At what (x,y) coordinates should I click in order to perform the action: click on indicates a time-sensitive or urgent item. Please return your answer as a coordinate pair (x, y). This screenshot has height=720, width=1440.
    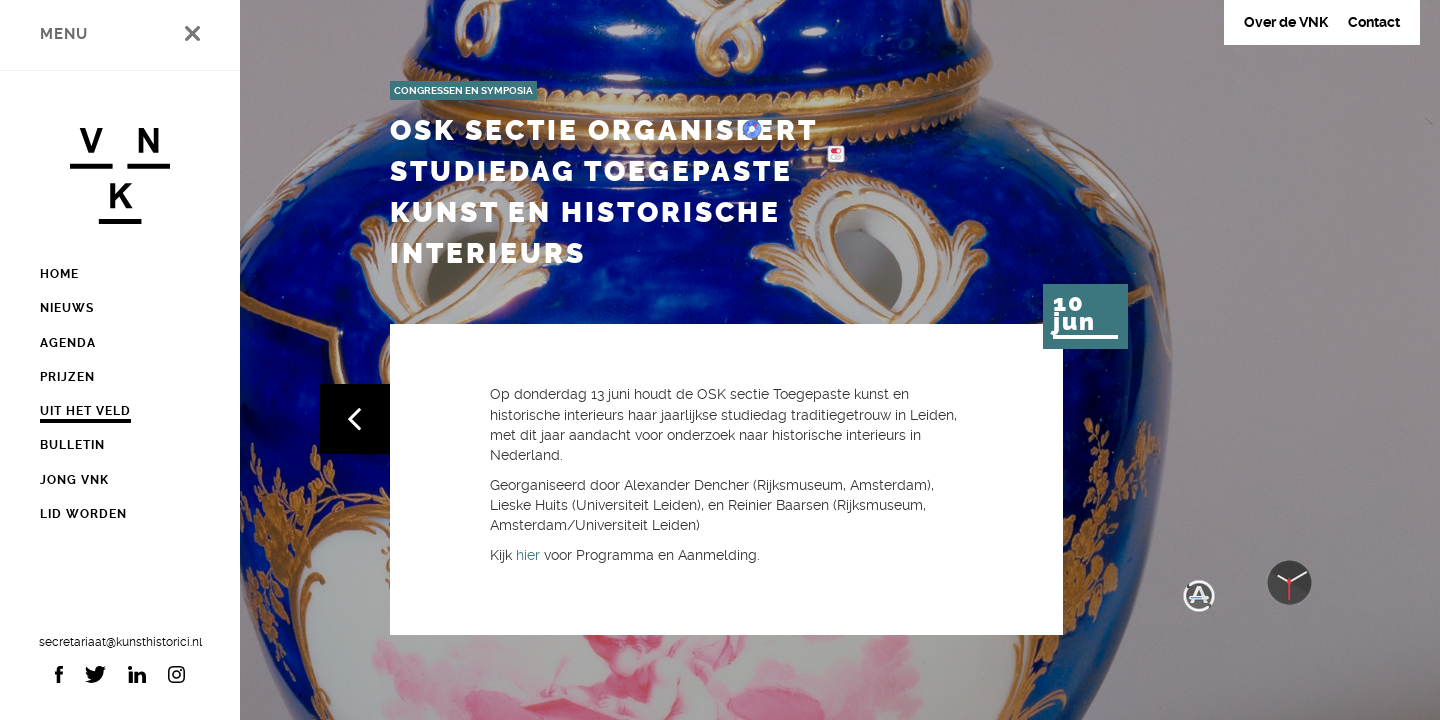
    Looking at the image, I should click on (1289, 582).